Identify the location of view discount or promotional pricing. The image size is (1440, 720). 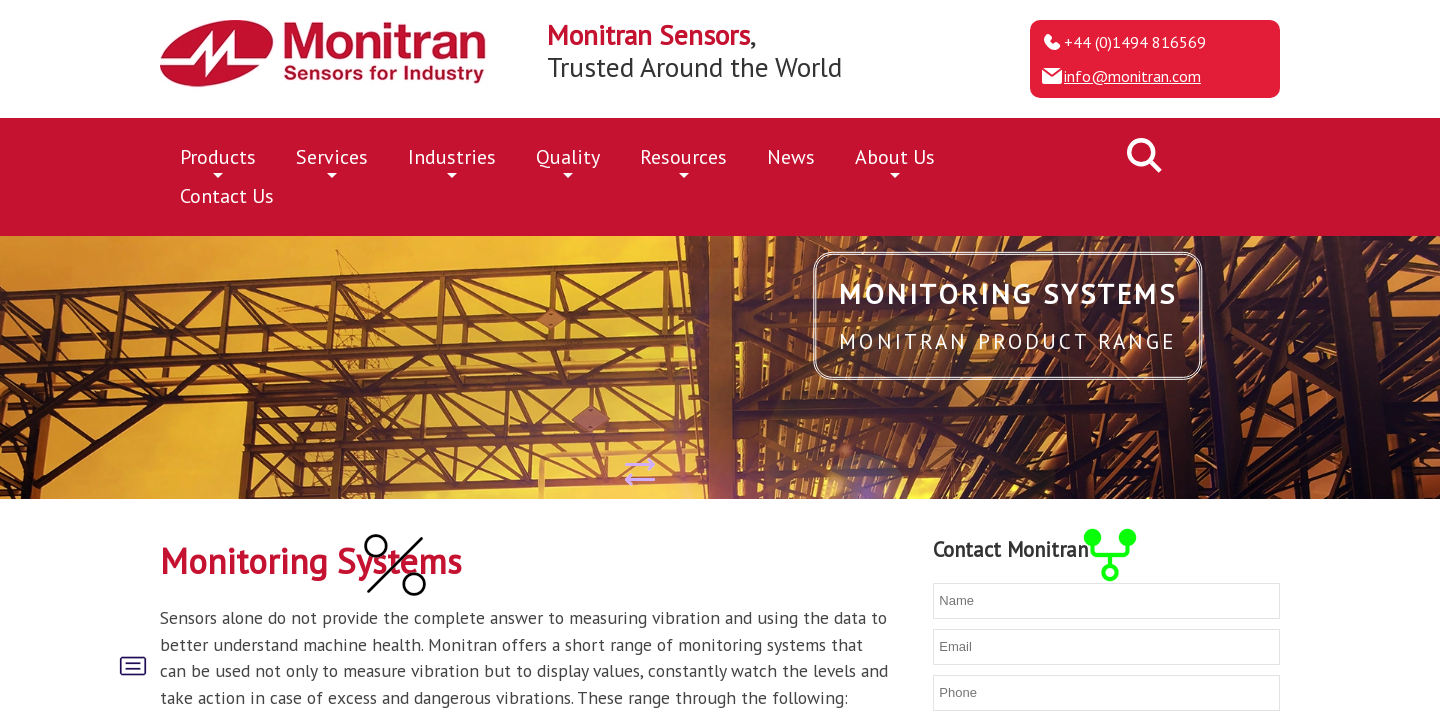
(395, 565).